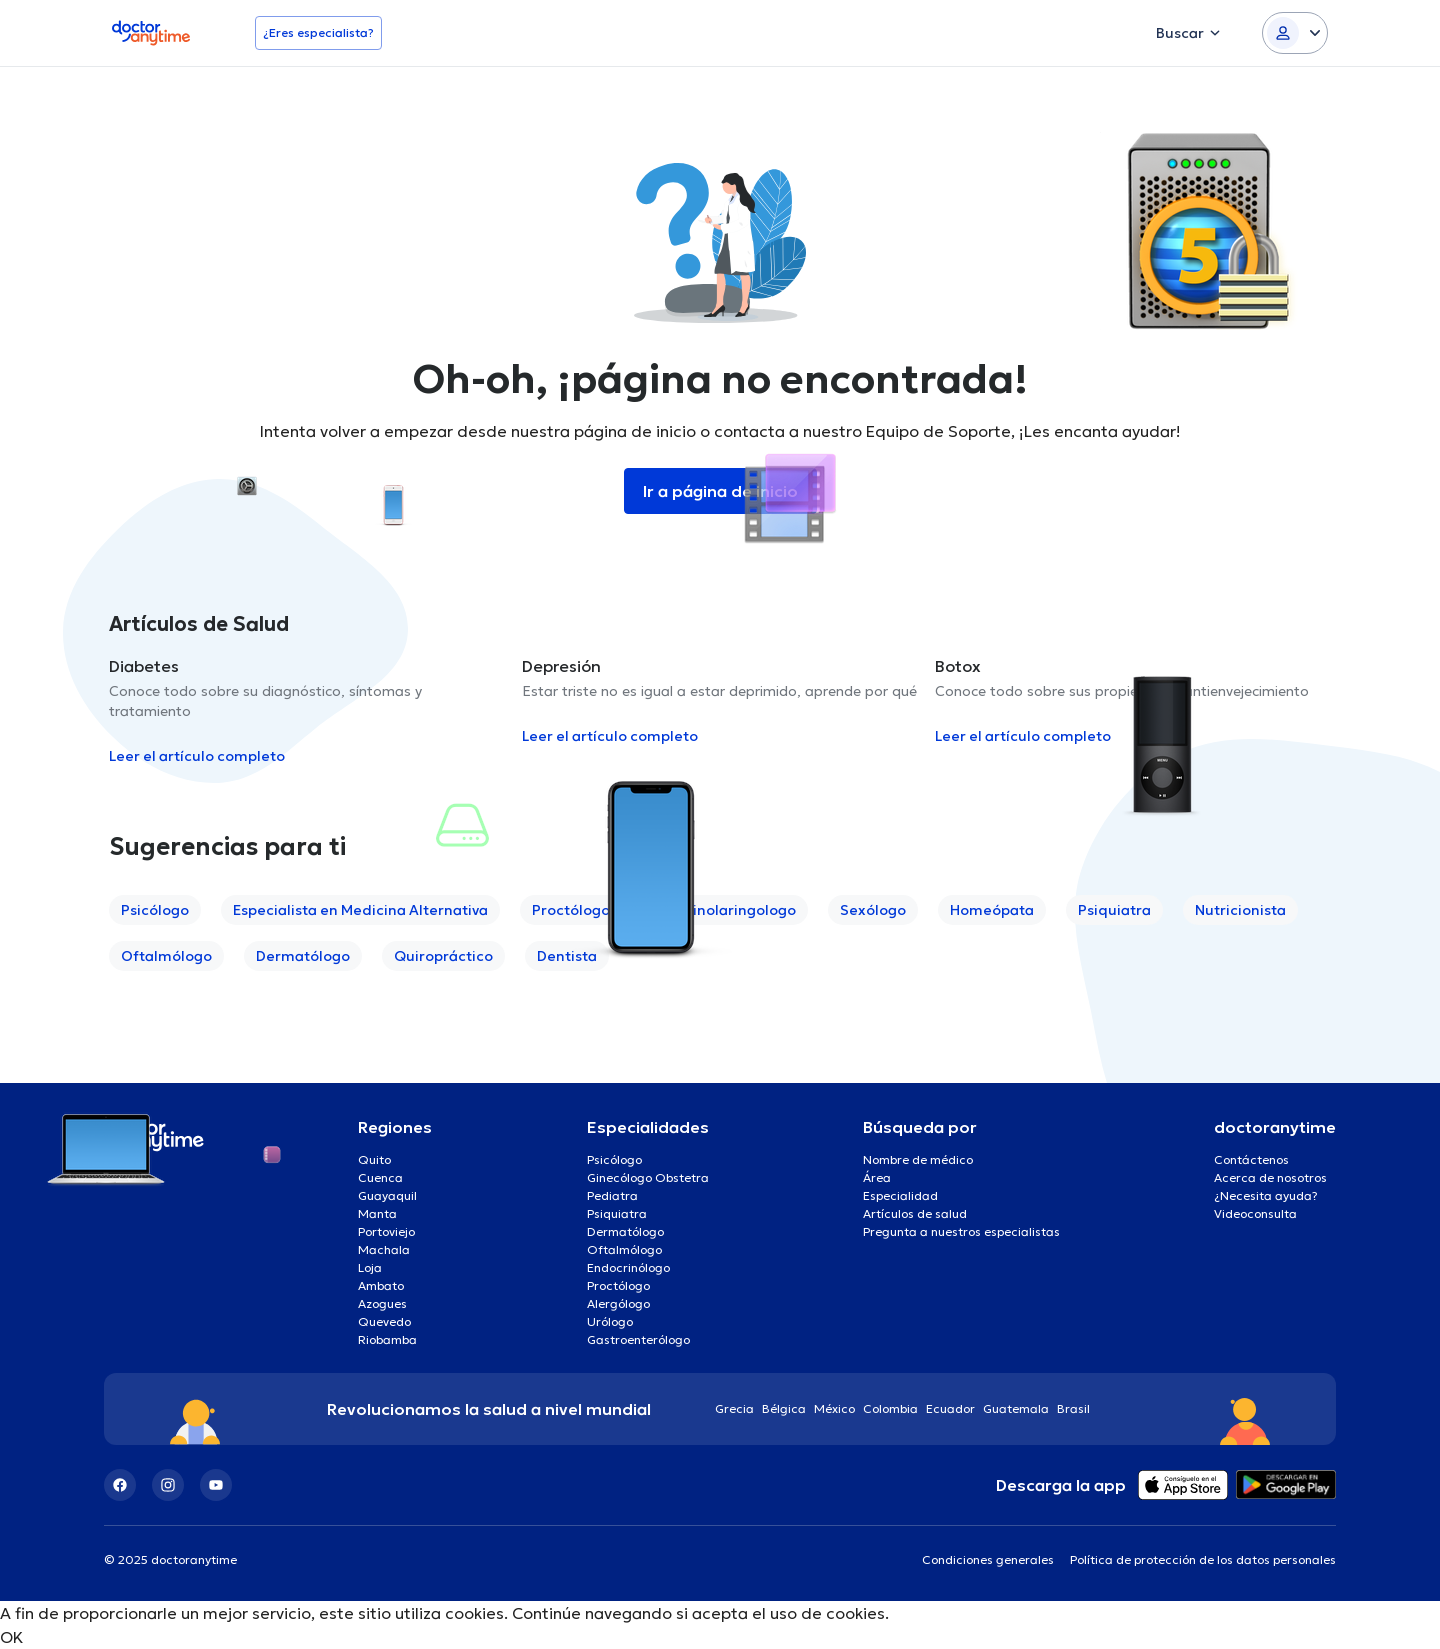  What do you see at coordinates (651, 870) in the screenshot?
I see `iPhone XR device icon` at bounding box center [651, 870].